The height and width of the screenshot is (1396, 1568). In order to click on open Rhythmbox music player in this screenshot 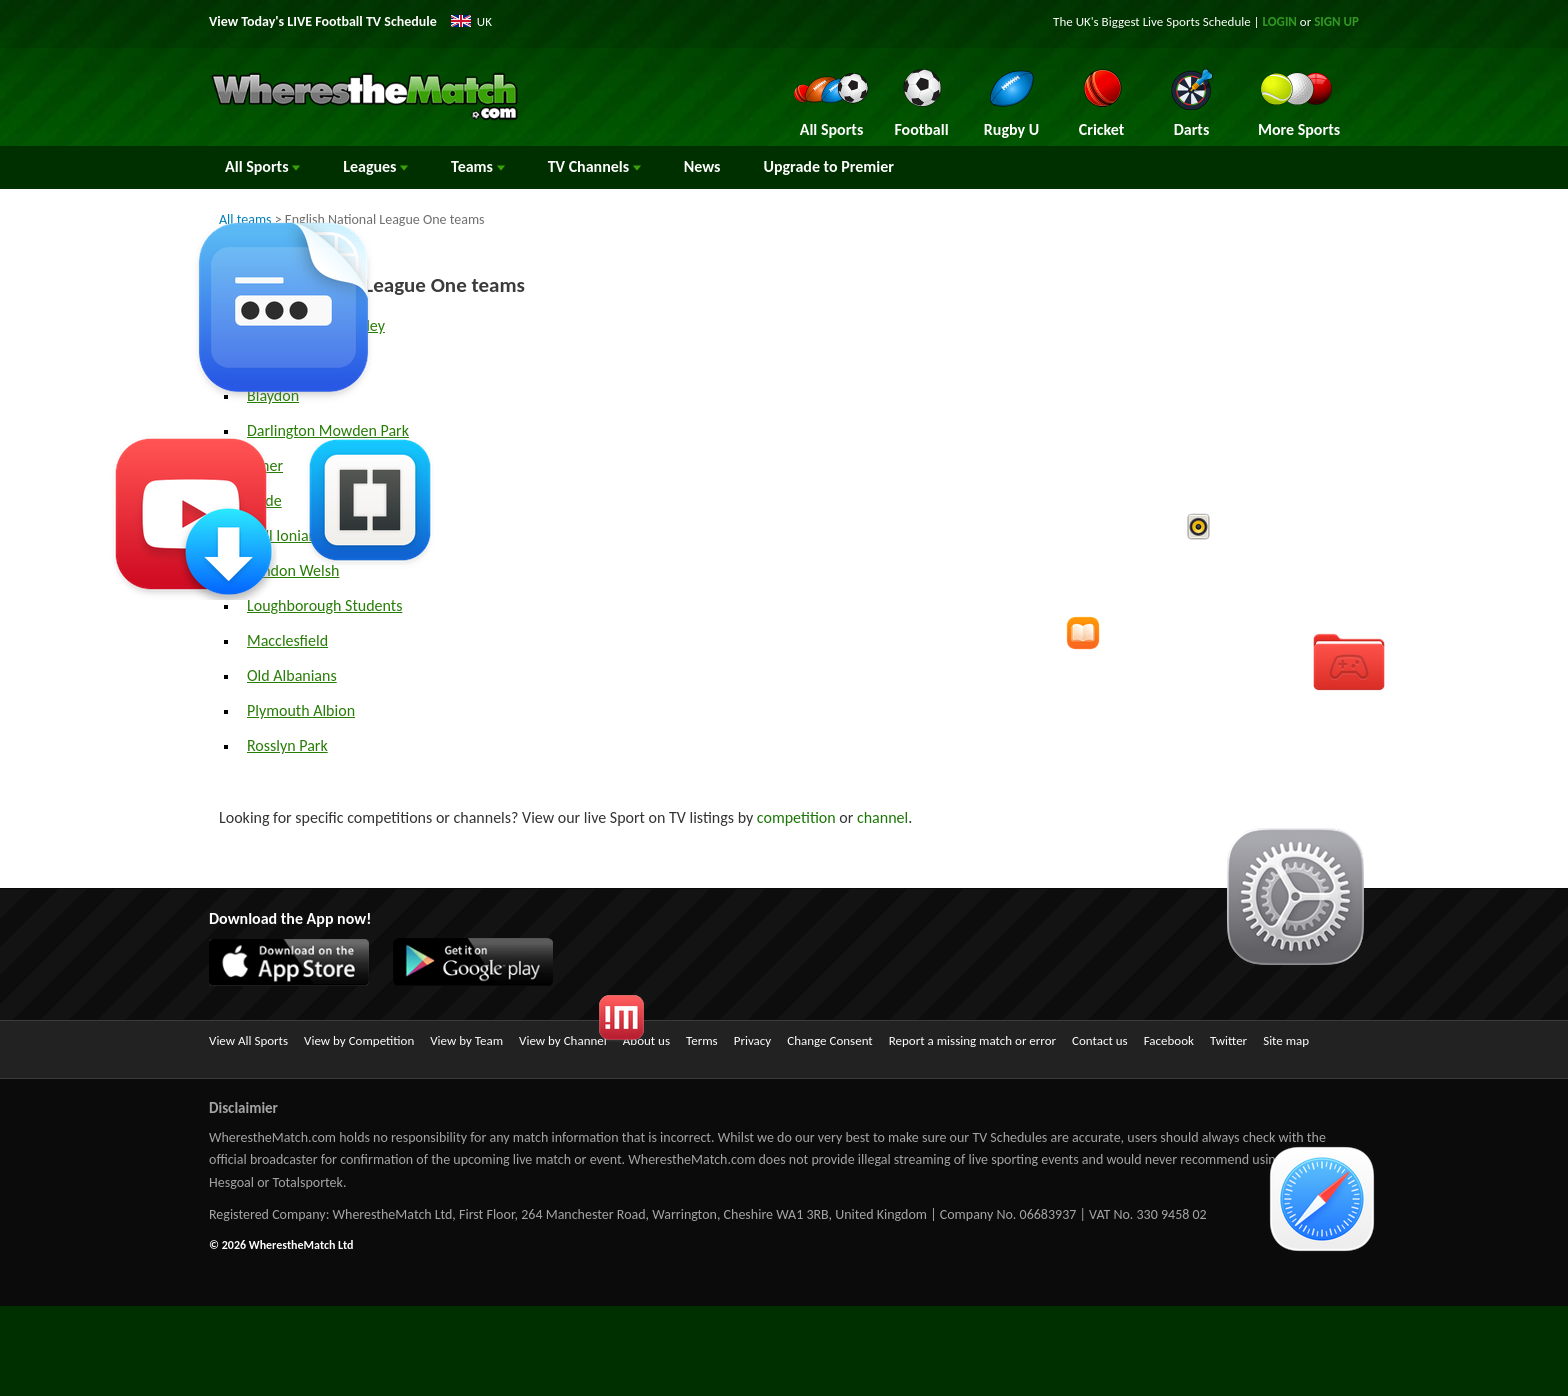, I will do `click(1198, 526)`.